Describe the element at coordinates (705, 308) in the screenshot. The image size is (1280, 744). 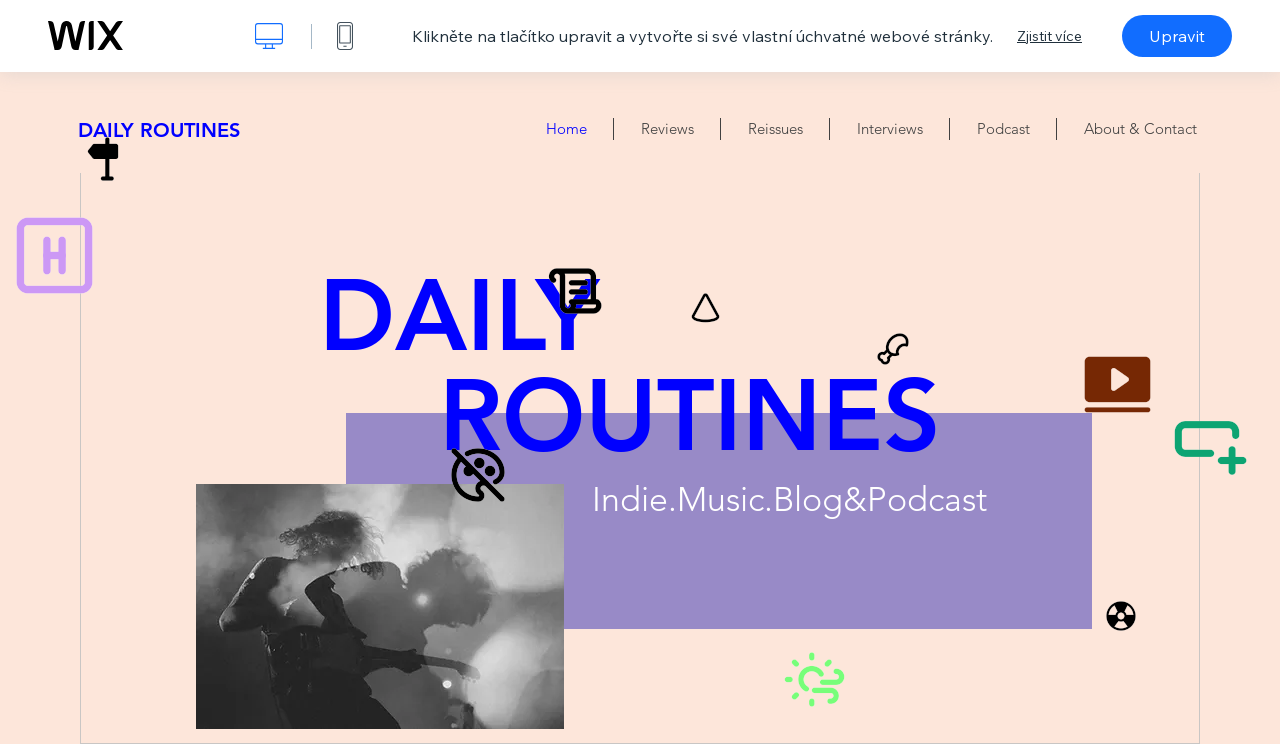
I see `indicates 3D or shape tools` at that location.